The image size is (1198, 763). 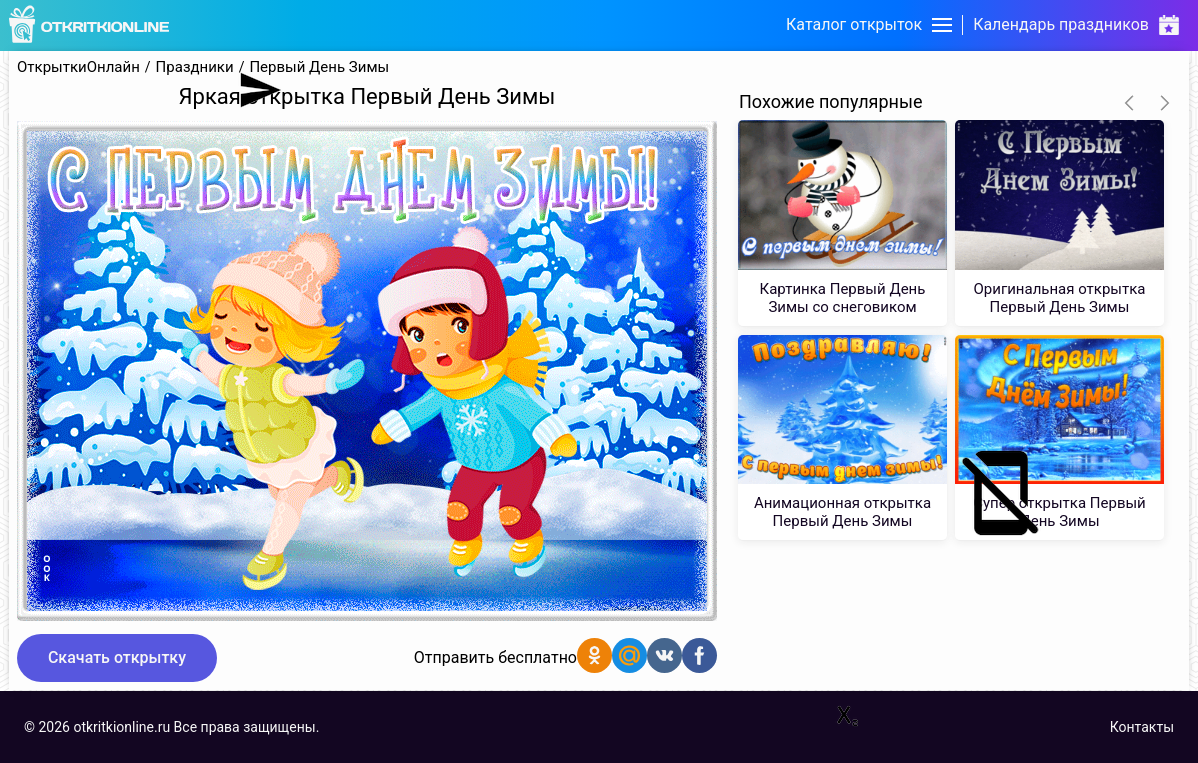 What do you see at coordinates (260, 90) in the screenshot?
I see `send a message or form` at bounding box center [260, 90].